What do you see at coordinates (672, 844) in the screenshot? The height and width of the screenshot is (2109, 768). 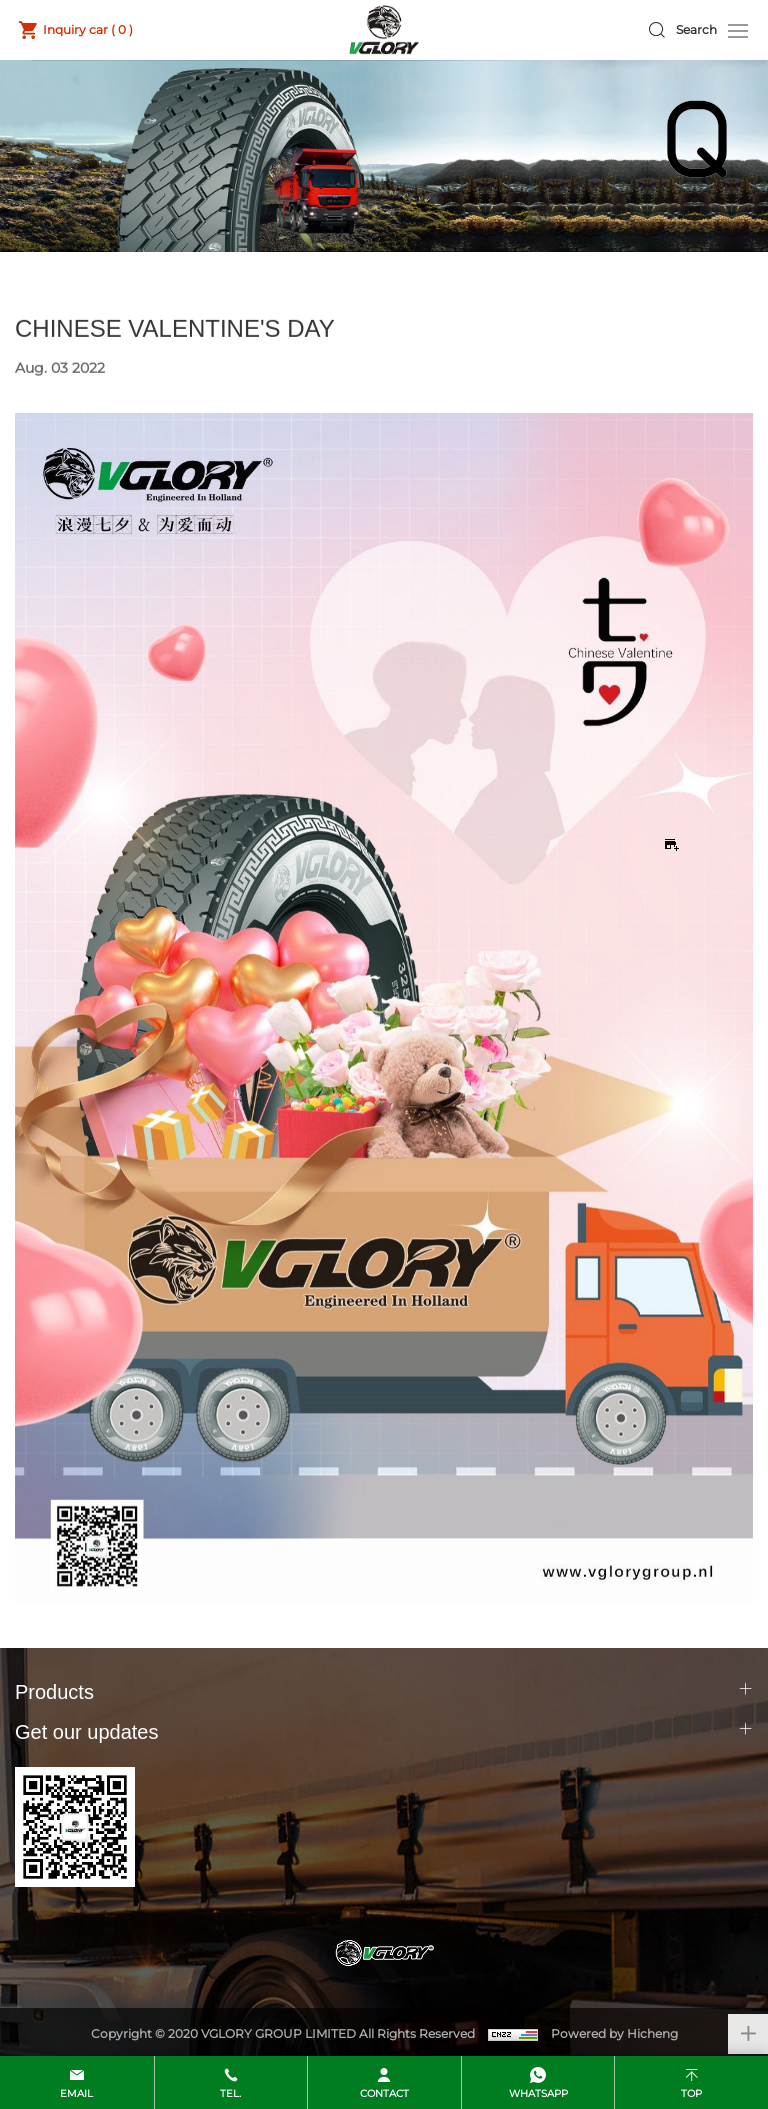 I see `add a new business location` at bounding box center [672, 844].